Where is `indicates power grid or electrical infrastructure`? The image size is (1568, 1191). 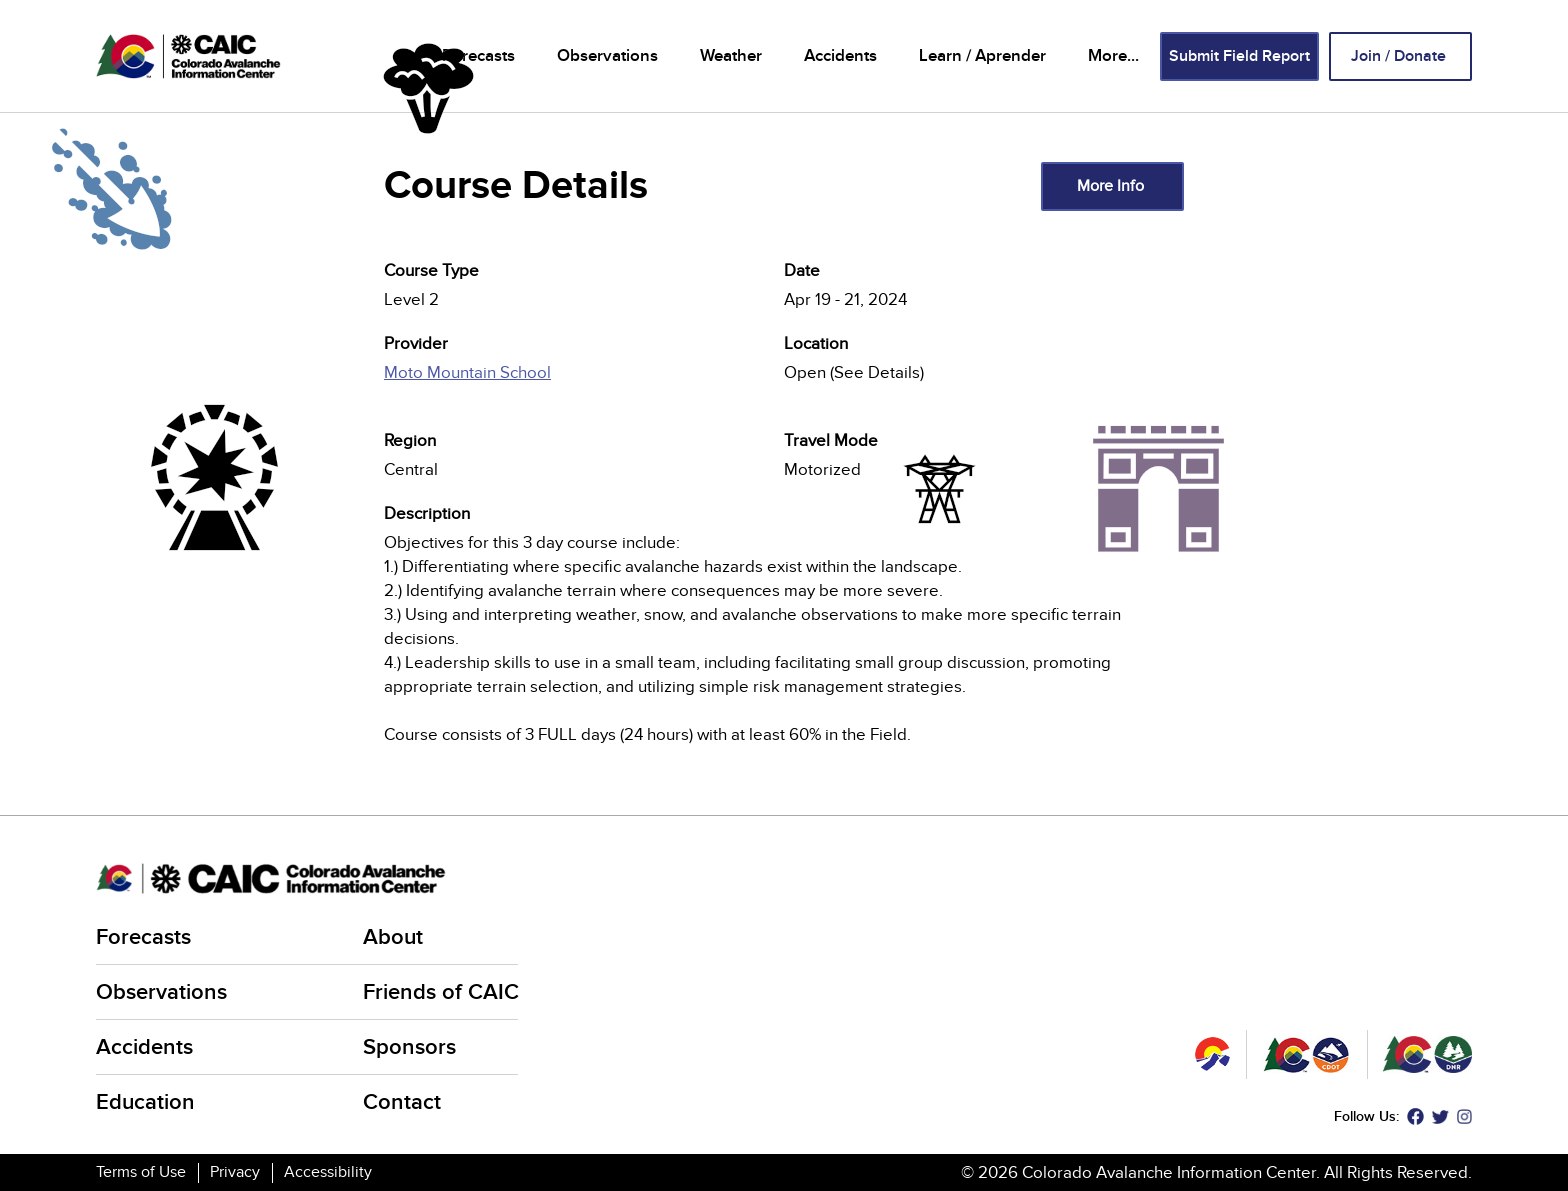
indicates power grid or electrical infrastructure is located at coordinates (939, 490).